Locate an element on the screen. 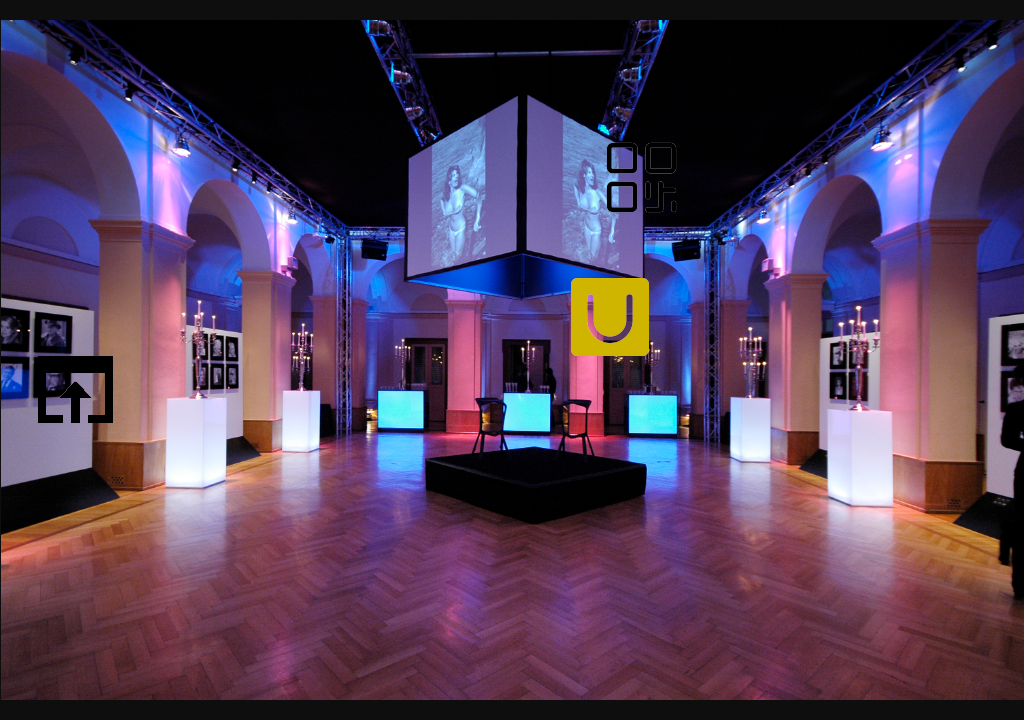  perform a union operation on selected shapes is located at coordinates (610, 317).